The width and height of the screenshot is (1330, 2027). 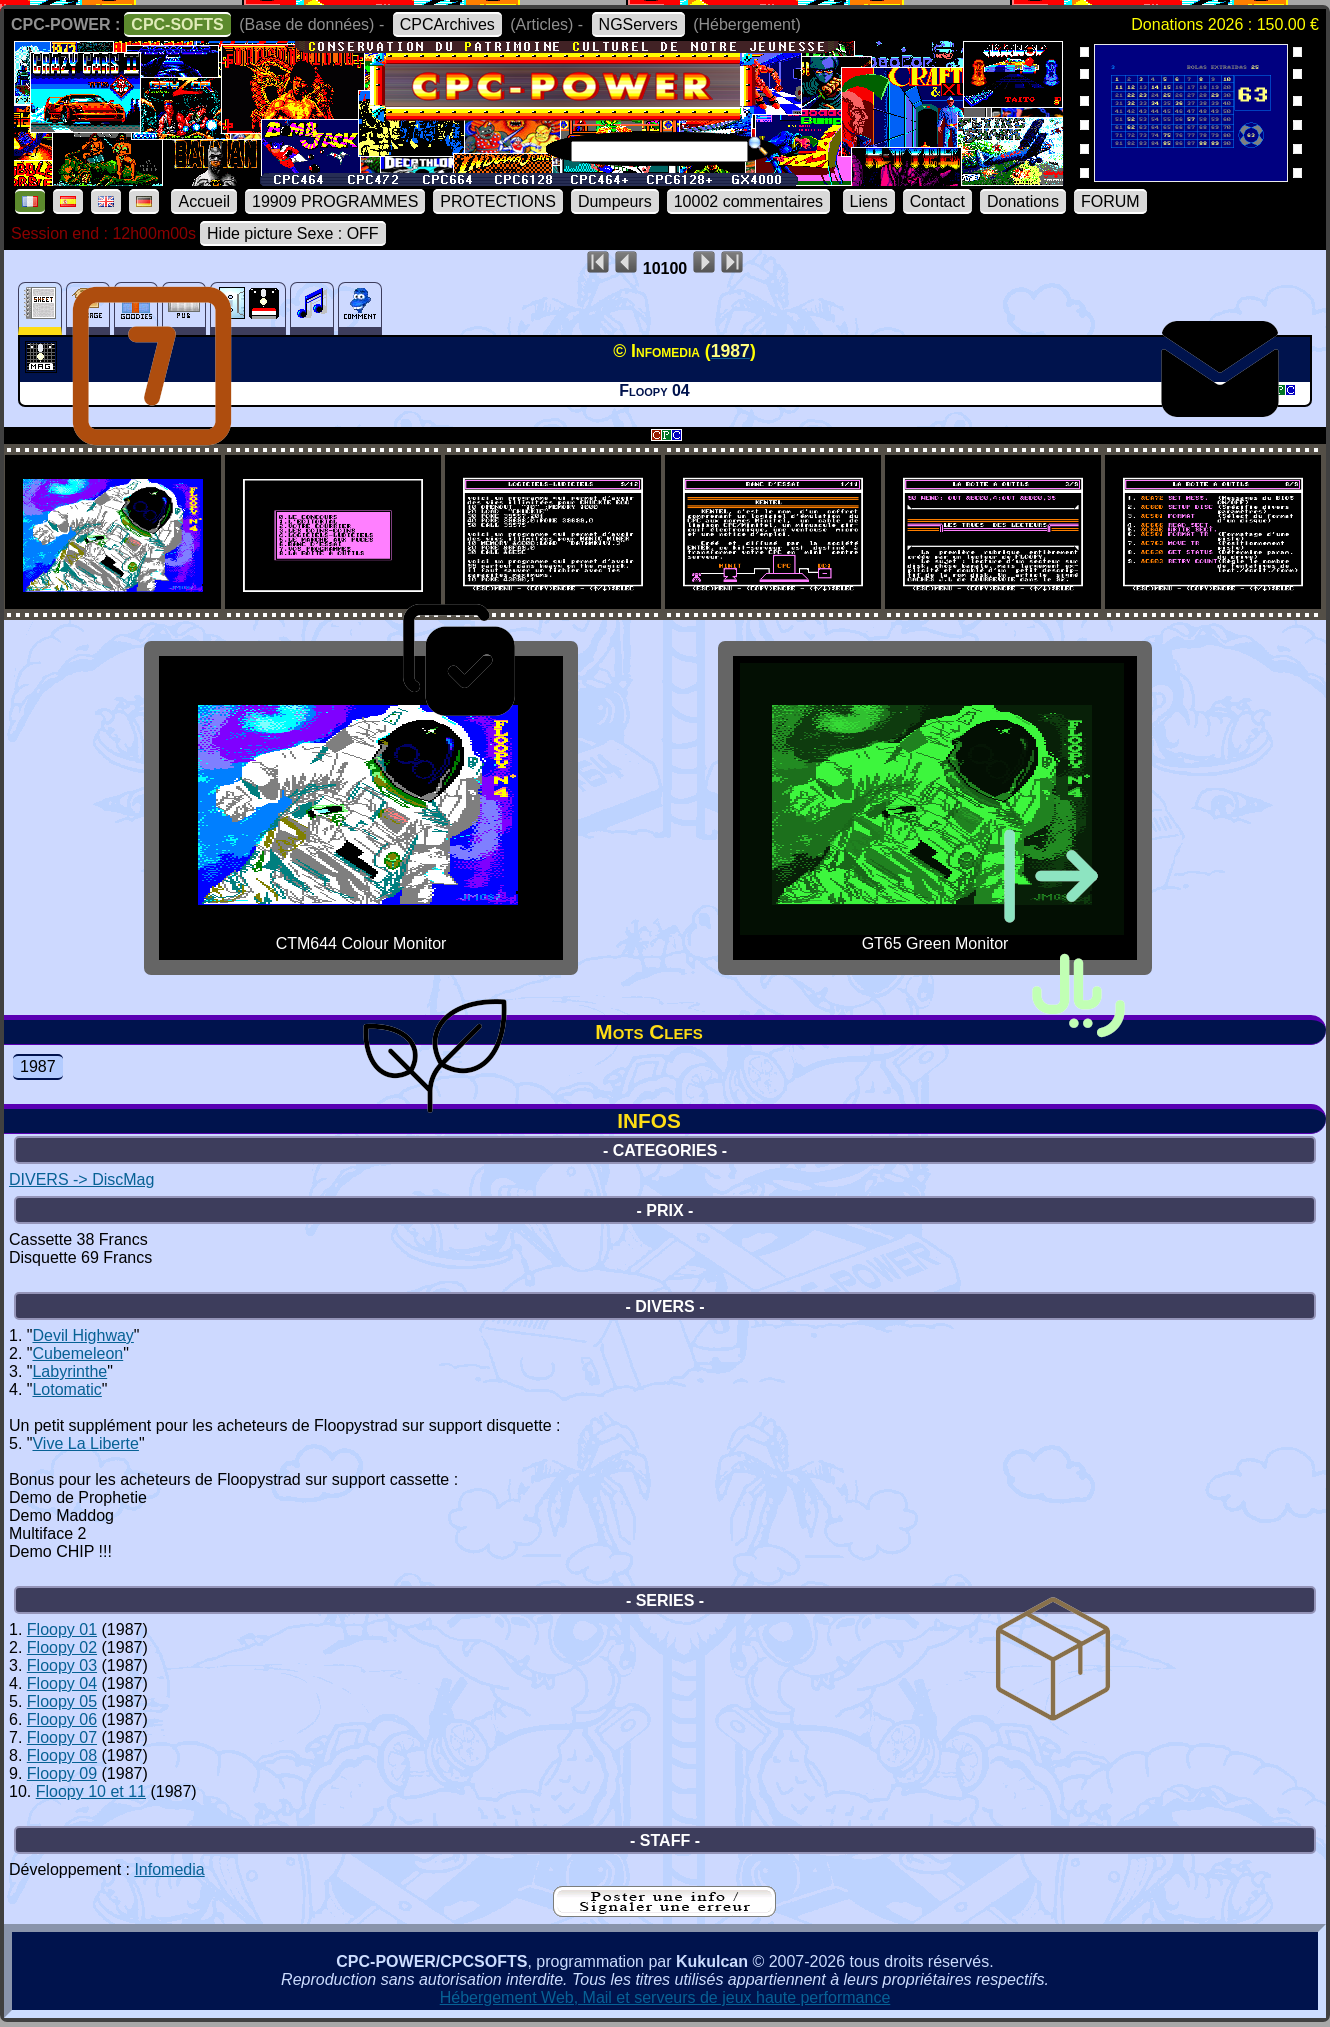 What do you see at coordinates (152, 366) in the screenshot?
I see `select or navigate to item number 7` at bounding box center [152, 366].